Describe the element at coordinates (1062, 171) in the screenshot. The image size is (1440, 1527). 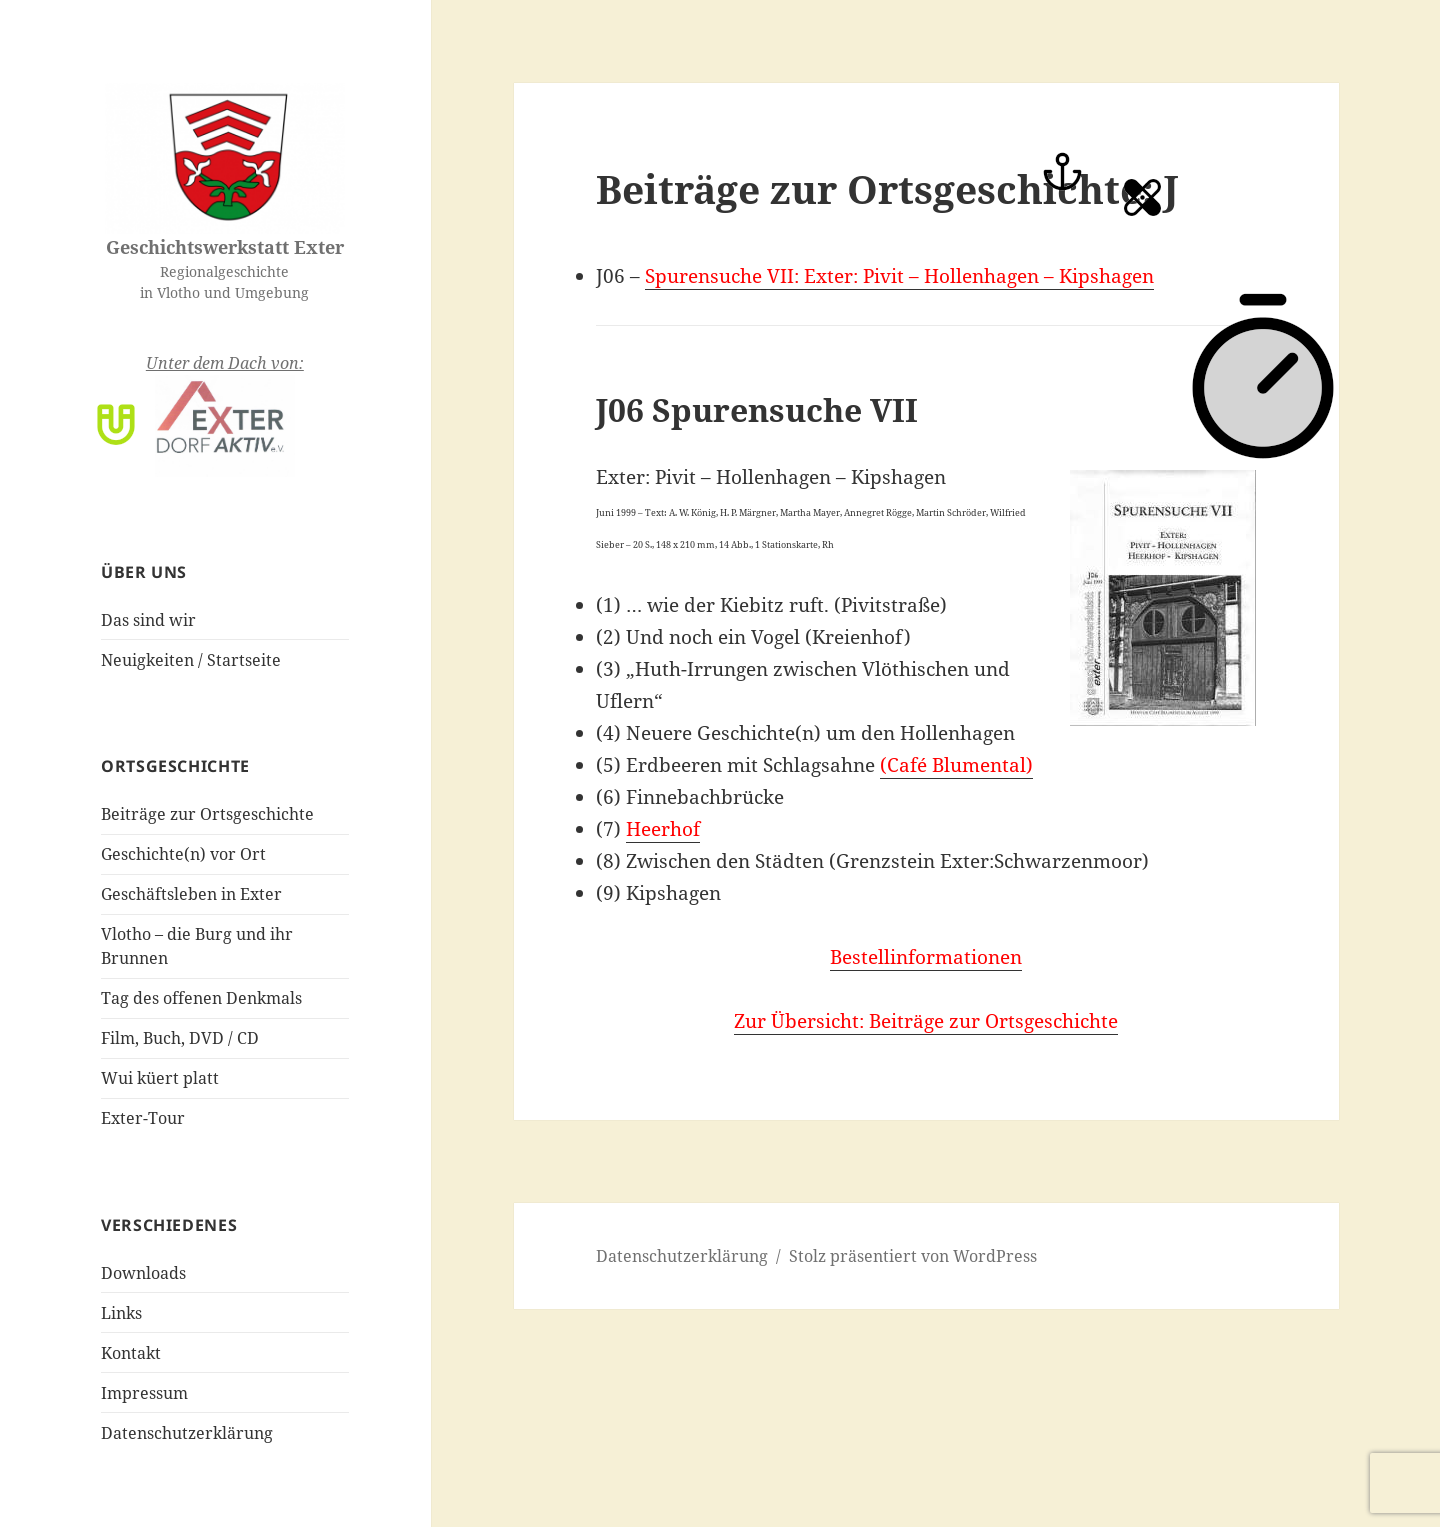
I see `anchor a component or element in place` at that location.